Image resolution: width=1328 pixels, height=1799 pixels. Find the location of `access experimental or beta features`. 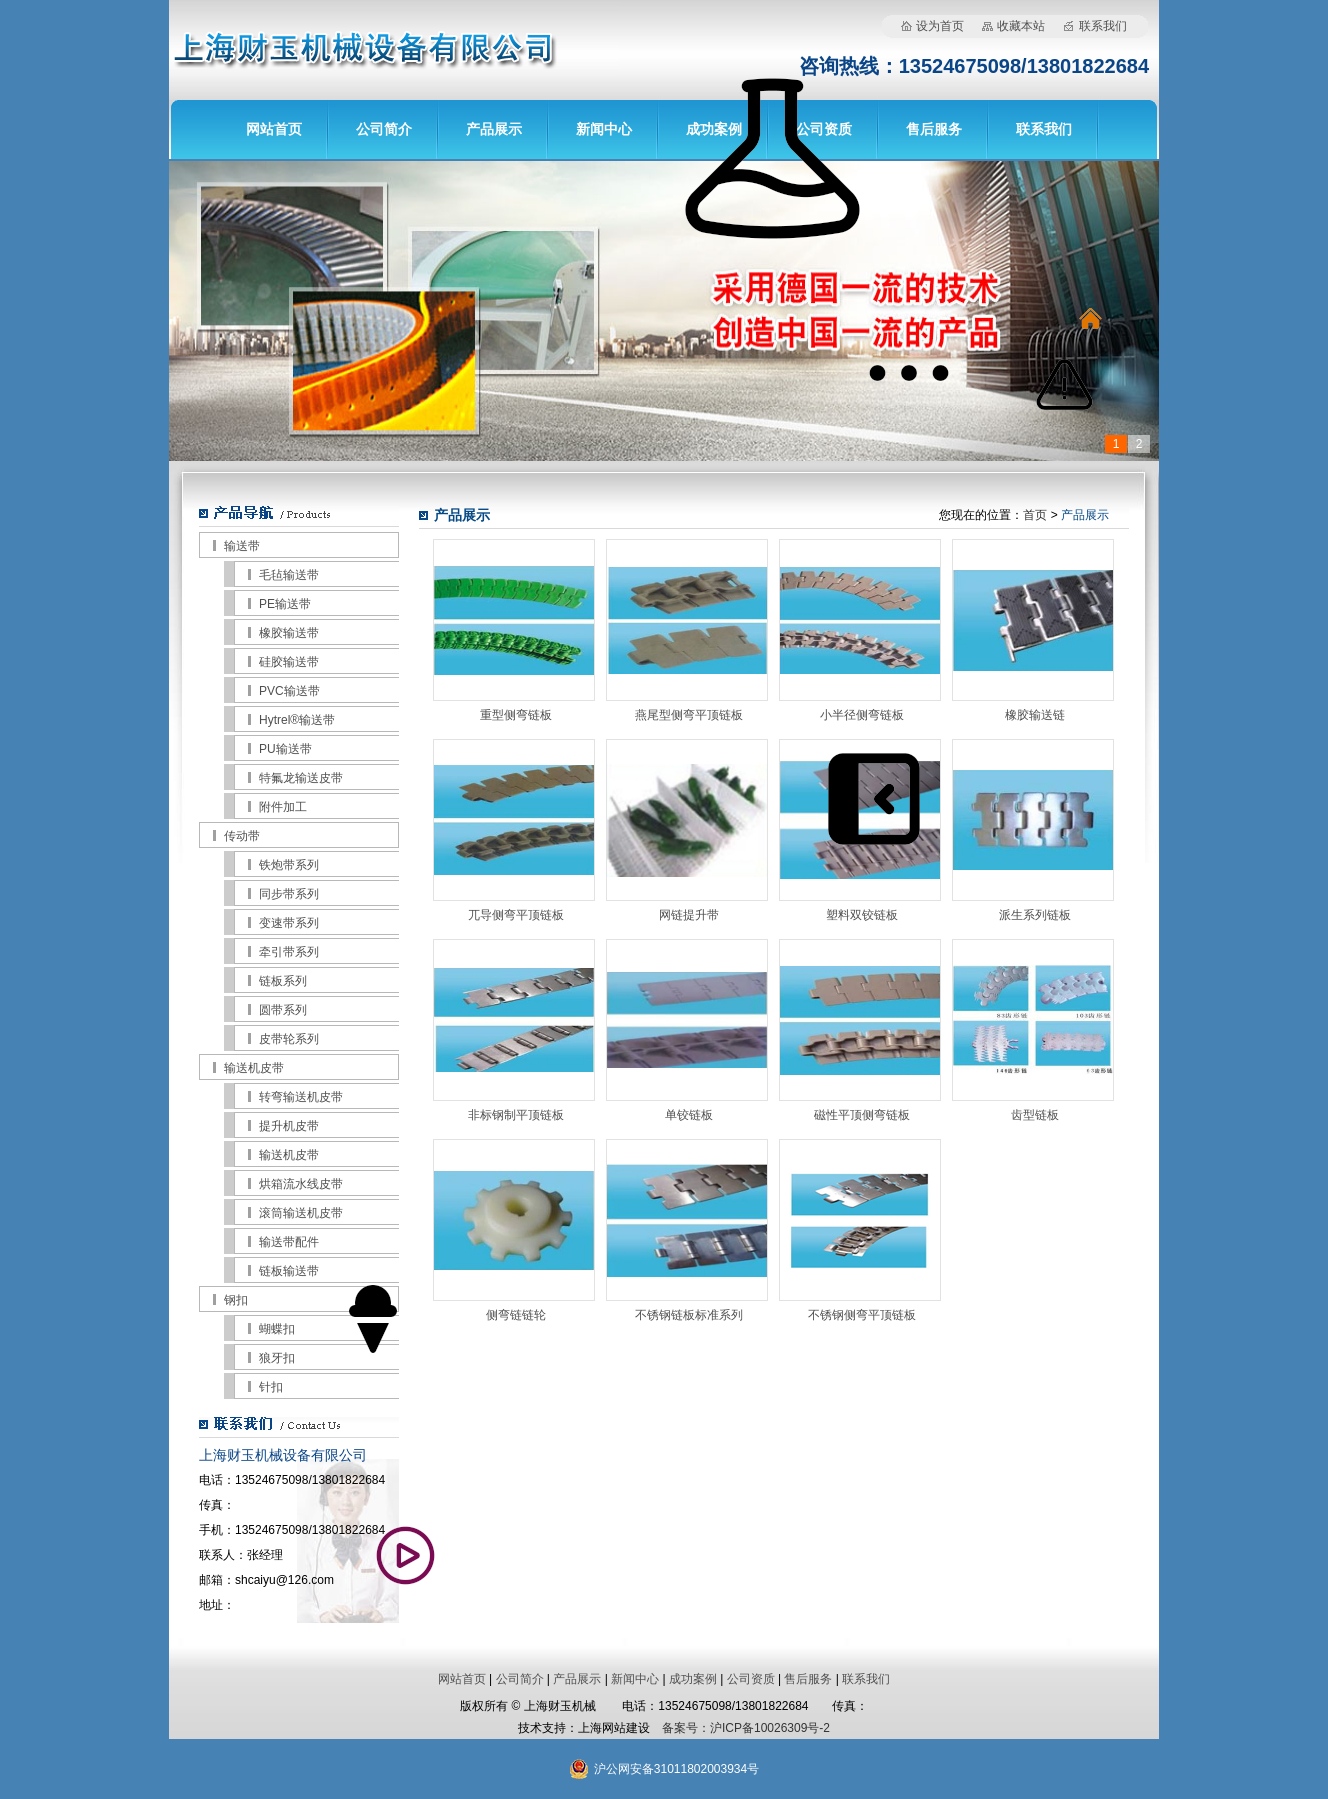

access experimental or beta features is located at coordinates (772, 158).